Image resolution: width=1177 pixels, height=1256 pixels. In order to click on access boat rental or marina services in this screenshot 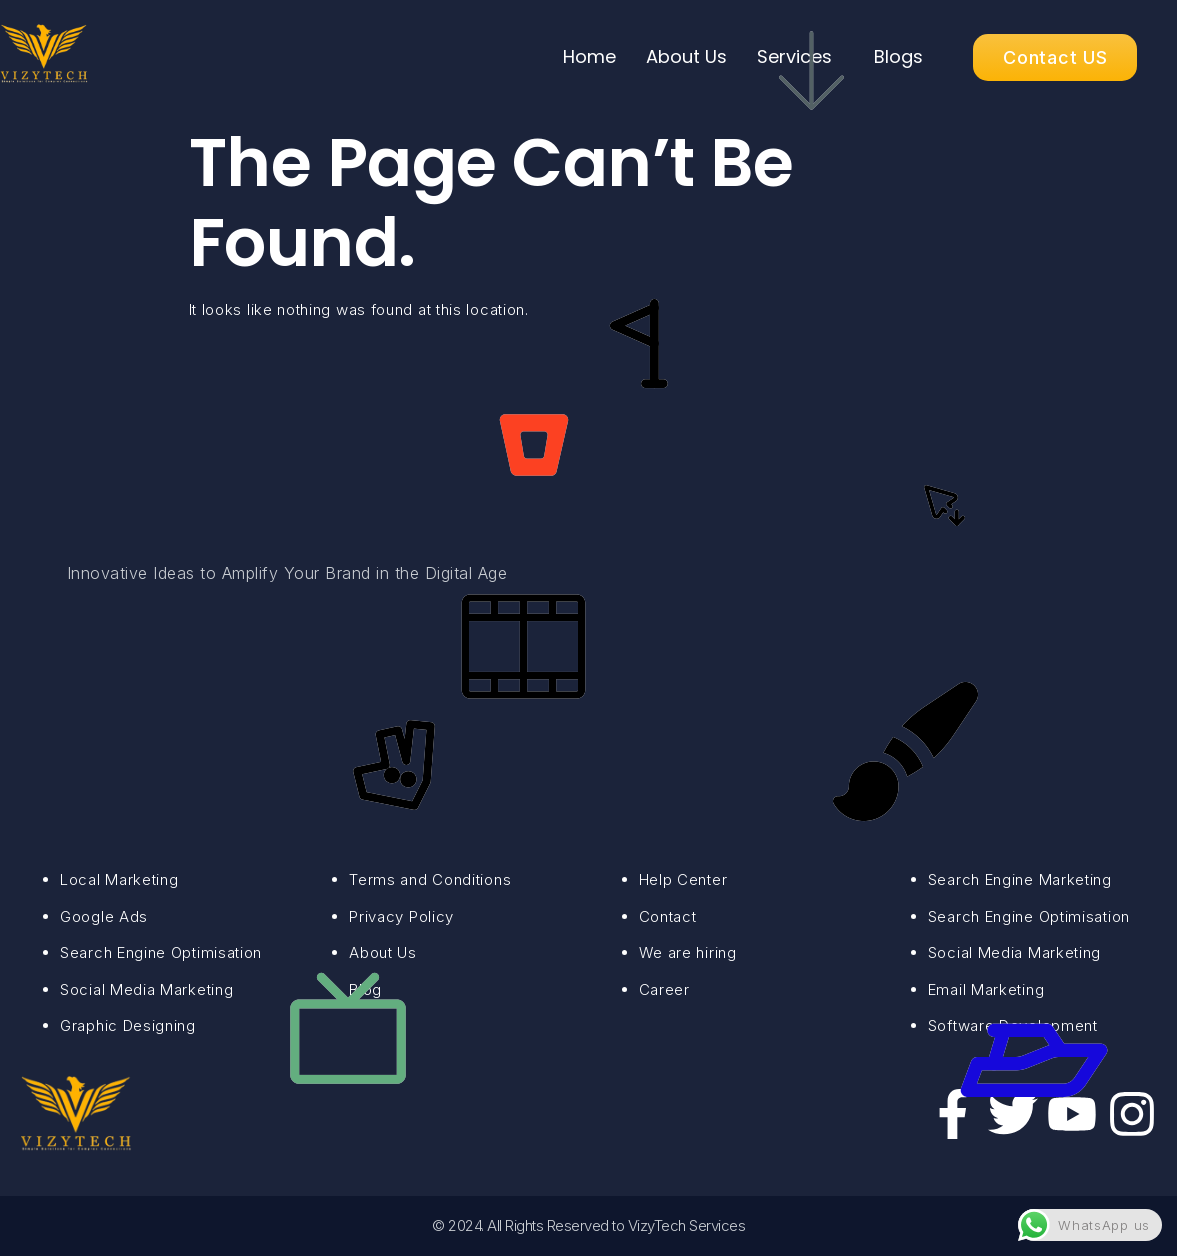, I will do `click(1034, 1057)`.